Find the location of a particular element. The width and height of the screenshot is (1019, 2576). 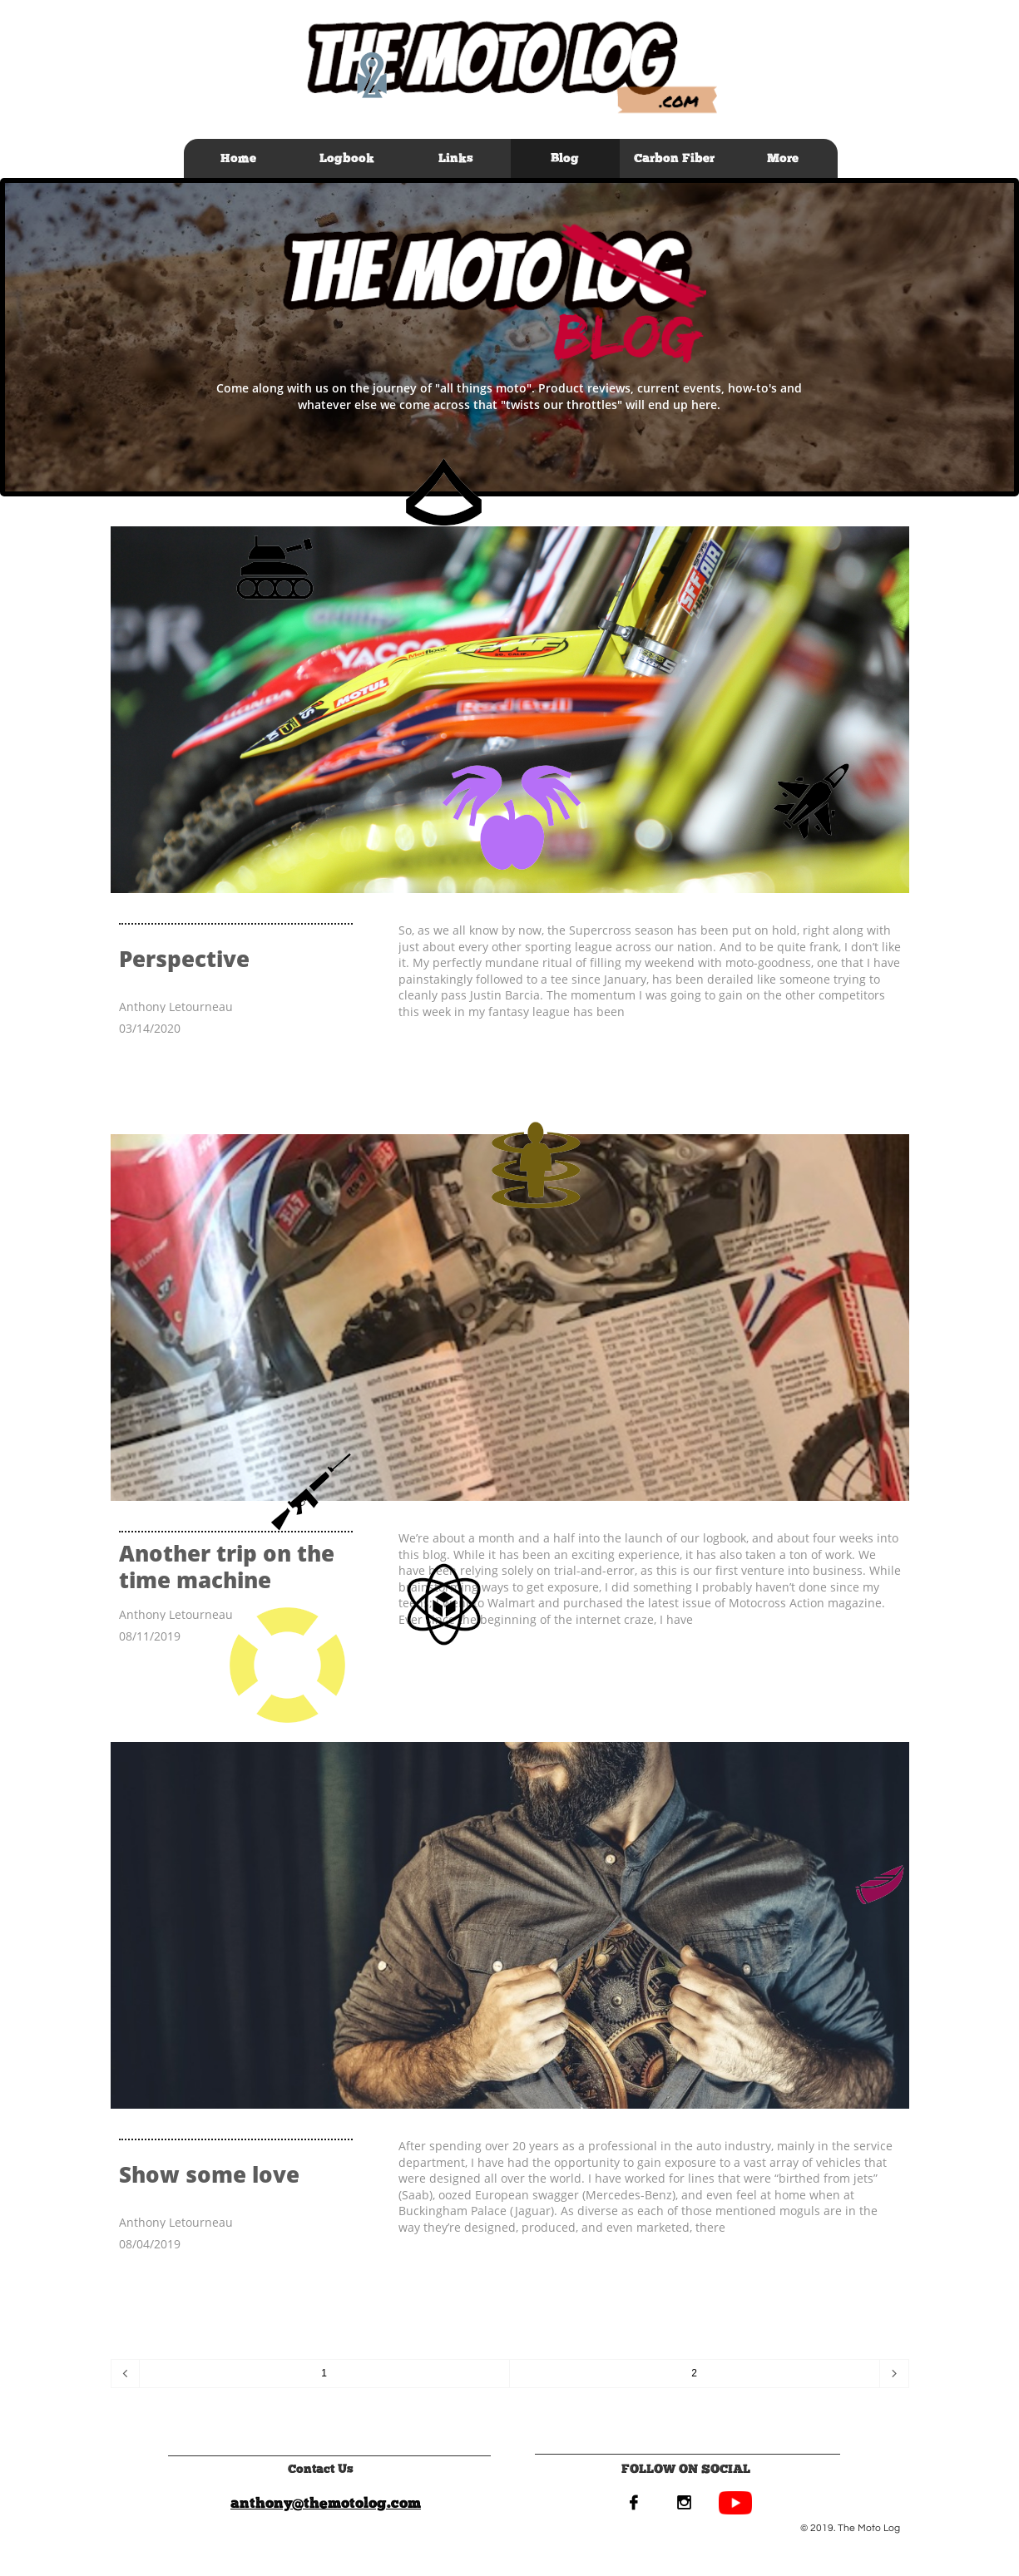

select the FN FAL rifle weapon is located at coordinates (311, 1492).